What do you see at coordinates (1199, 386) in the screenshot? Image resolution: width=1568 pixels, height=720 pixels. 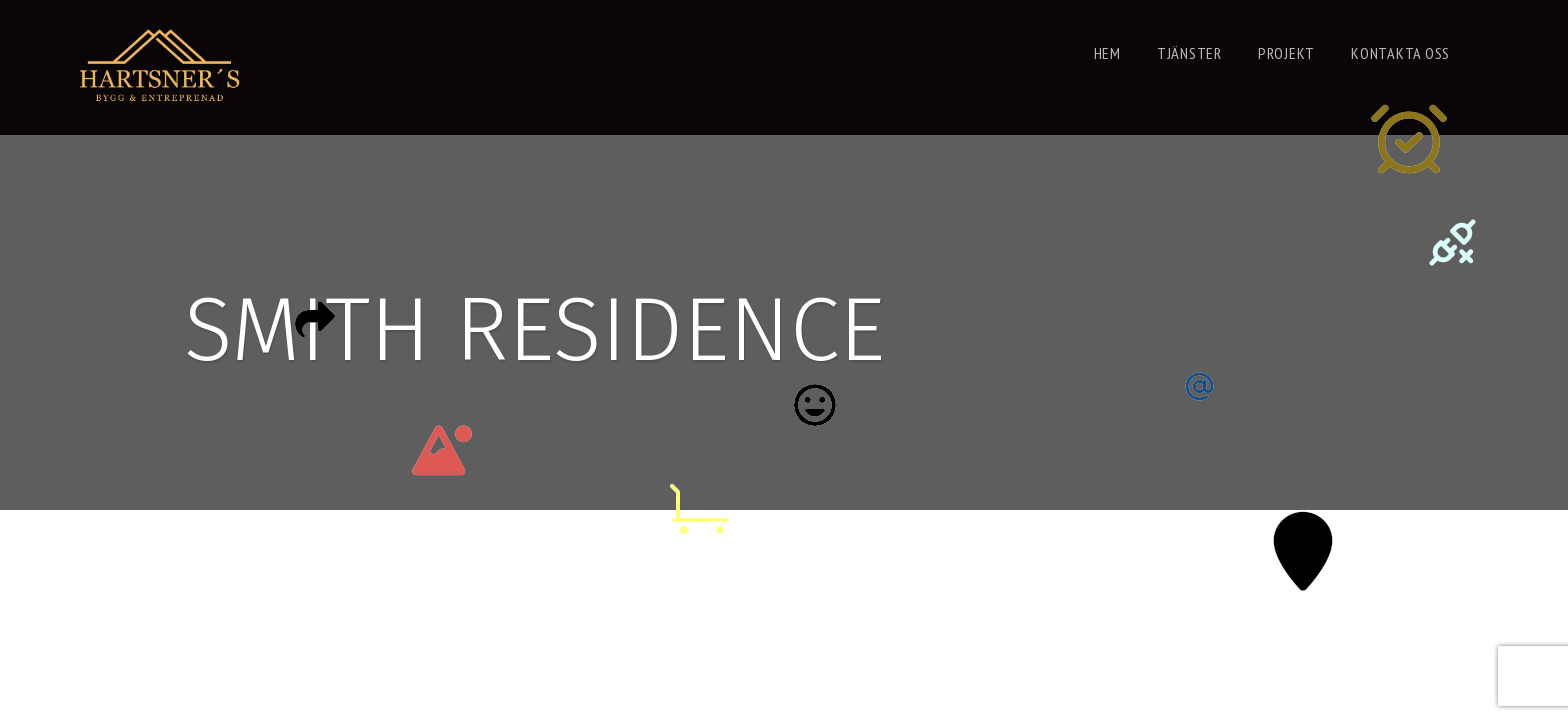 I see `enter an email address` at bounding box center [1199, 386].